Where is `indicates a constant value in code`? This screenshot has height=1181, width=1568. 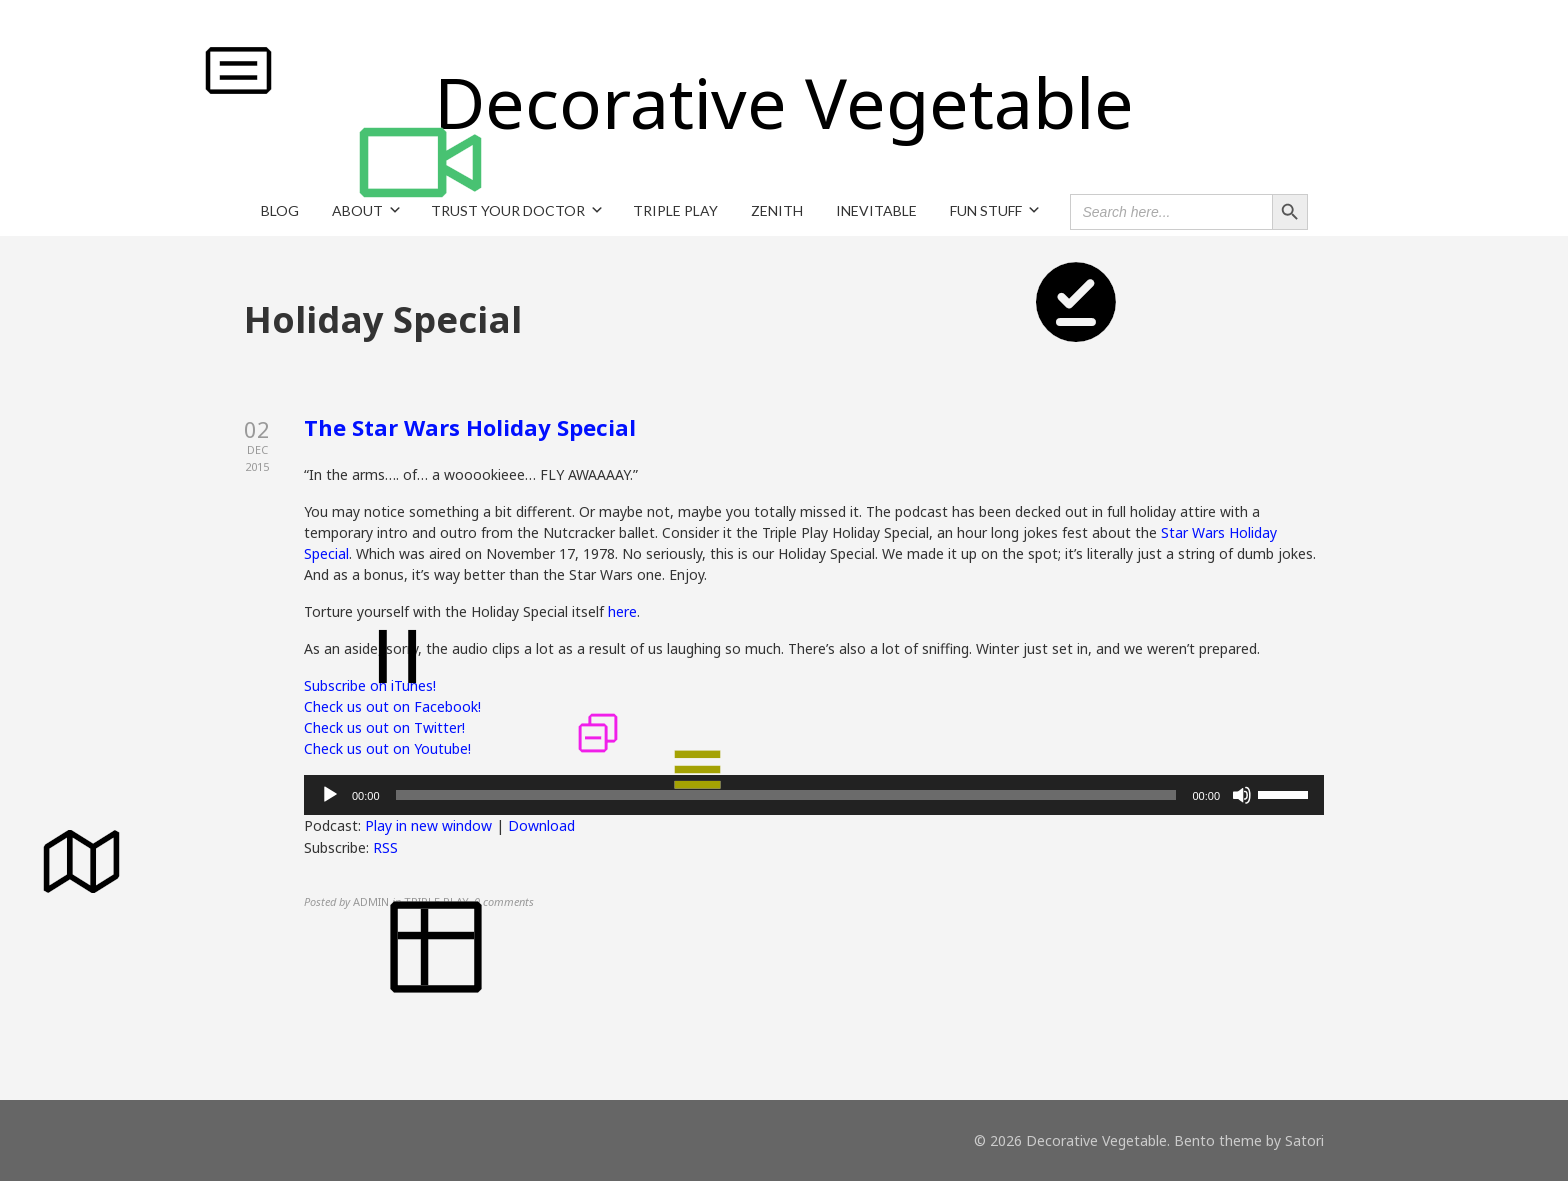 indicates a constant value in code is located at coordinates (238, 70).